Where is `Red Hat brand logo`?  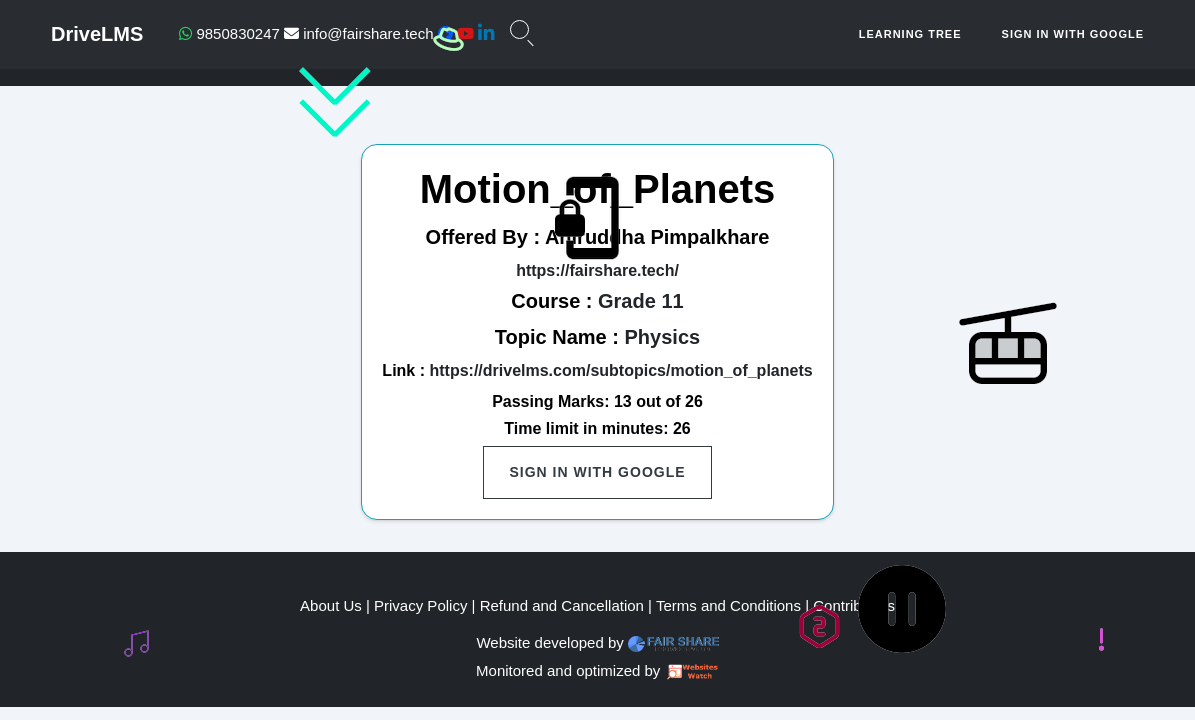 Red Hat brand logo is located at coordinates (448, 38).